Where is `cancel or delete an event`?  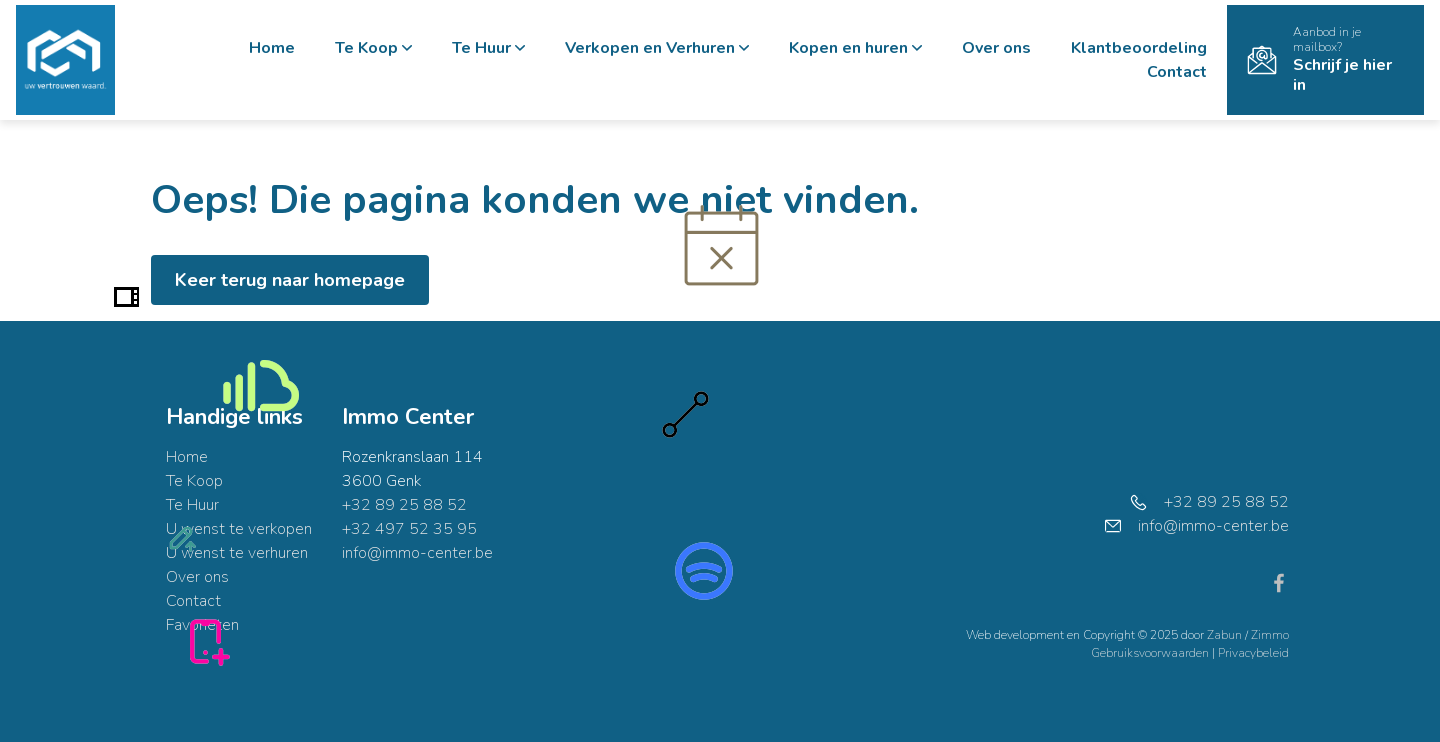
cancel or delete an event is located at coordinates (721, 248).